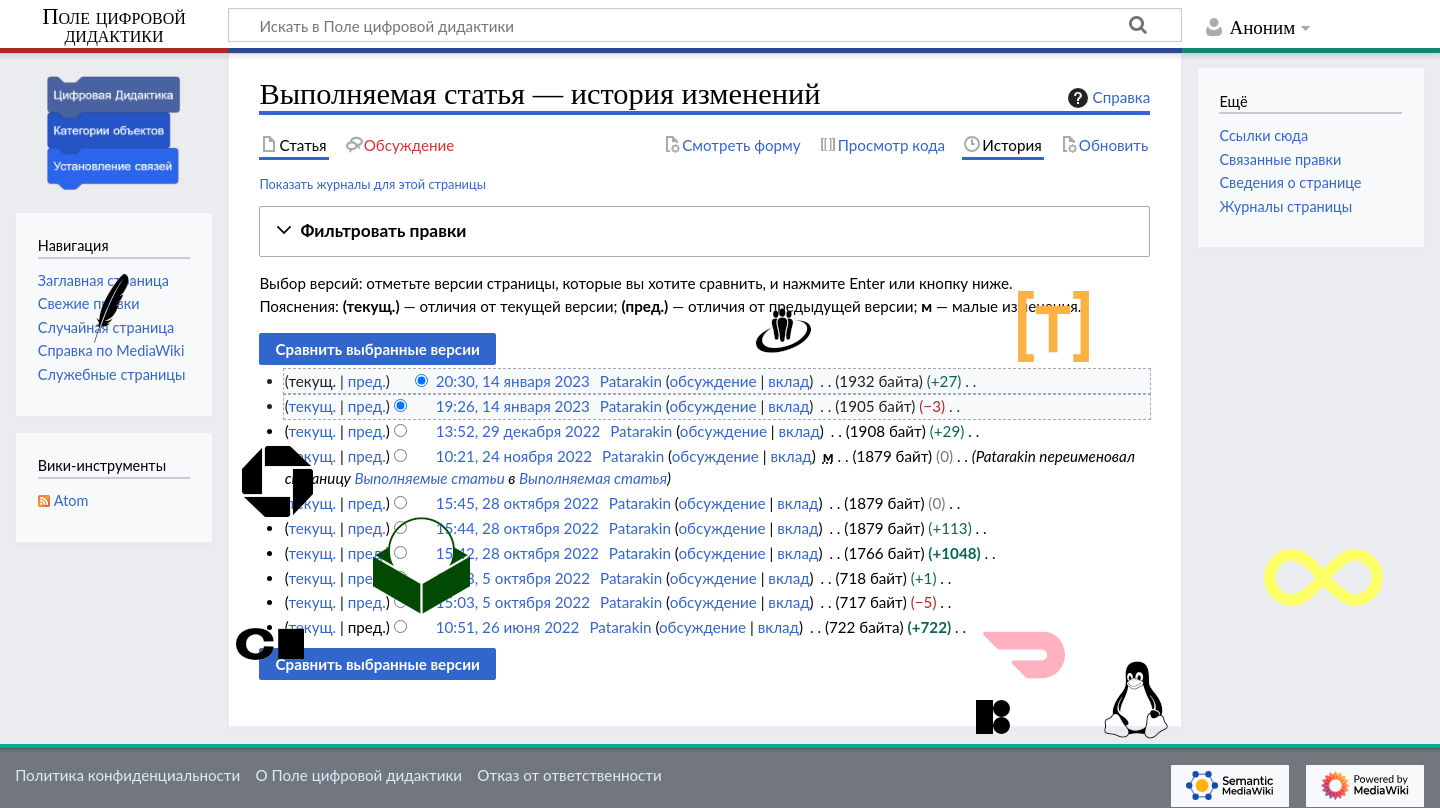 The width and height of the screenshot is (1440, 808). What do you see at coordinates (1024, 655) in the screenshot?
I see `open the DoorDash app` at bounding box center [1024, 655].